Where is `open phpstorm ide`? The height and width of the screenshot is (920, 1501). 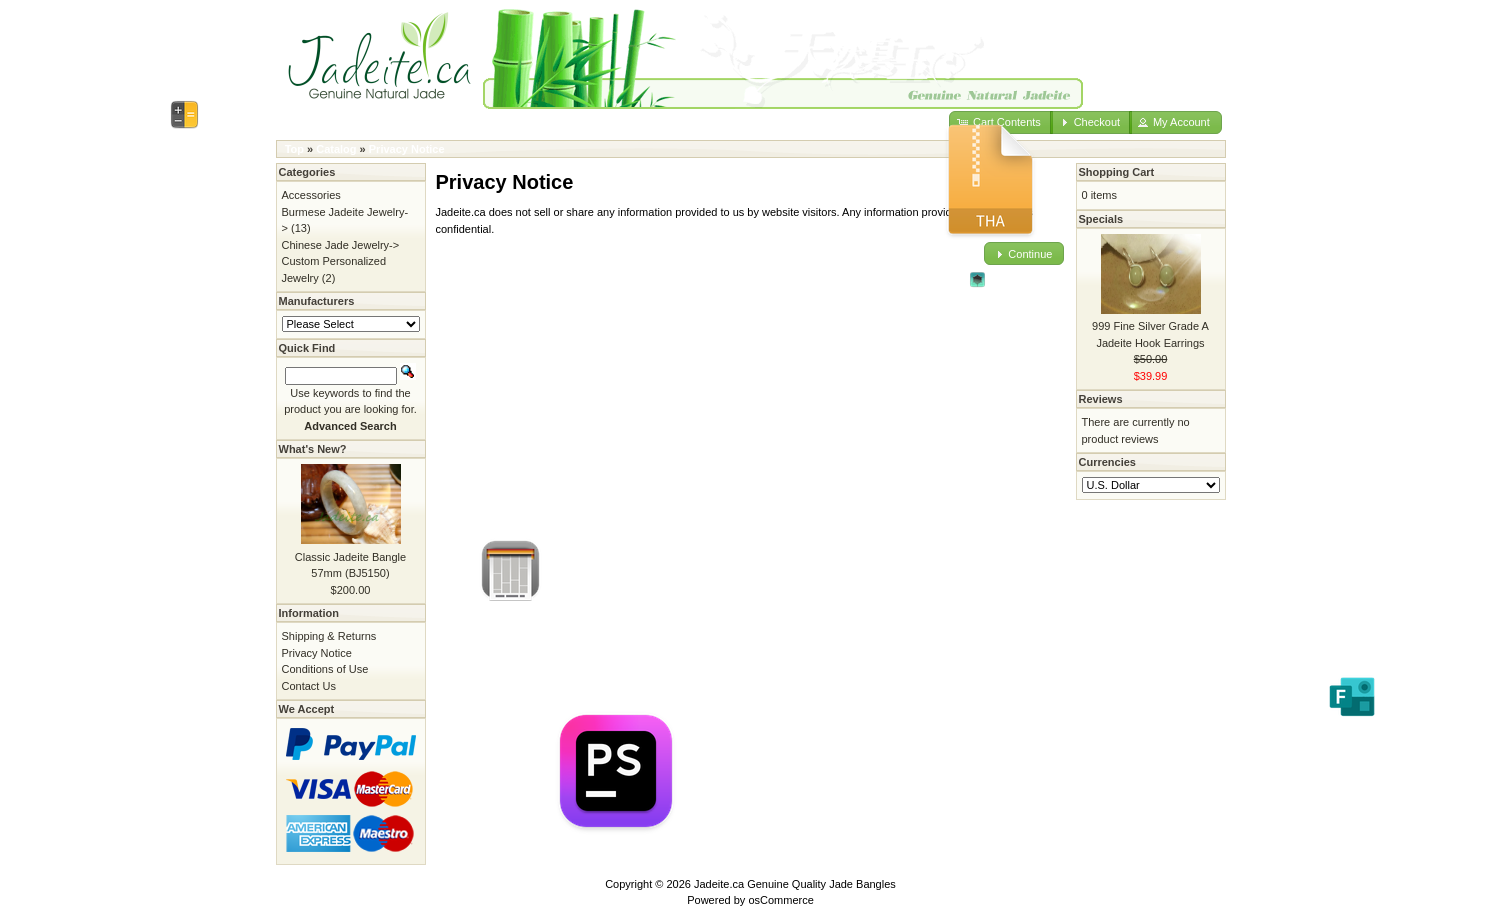 open phpstorm ide is located at coordinates (616, 771).